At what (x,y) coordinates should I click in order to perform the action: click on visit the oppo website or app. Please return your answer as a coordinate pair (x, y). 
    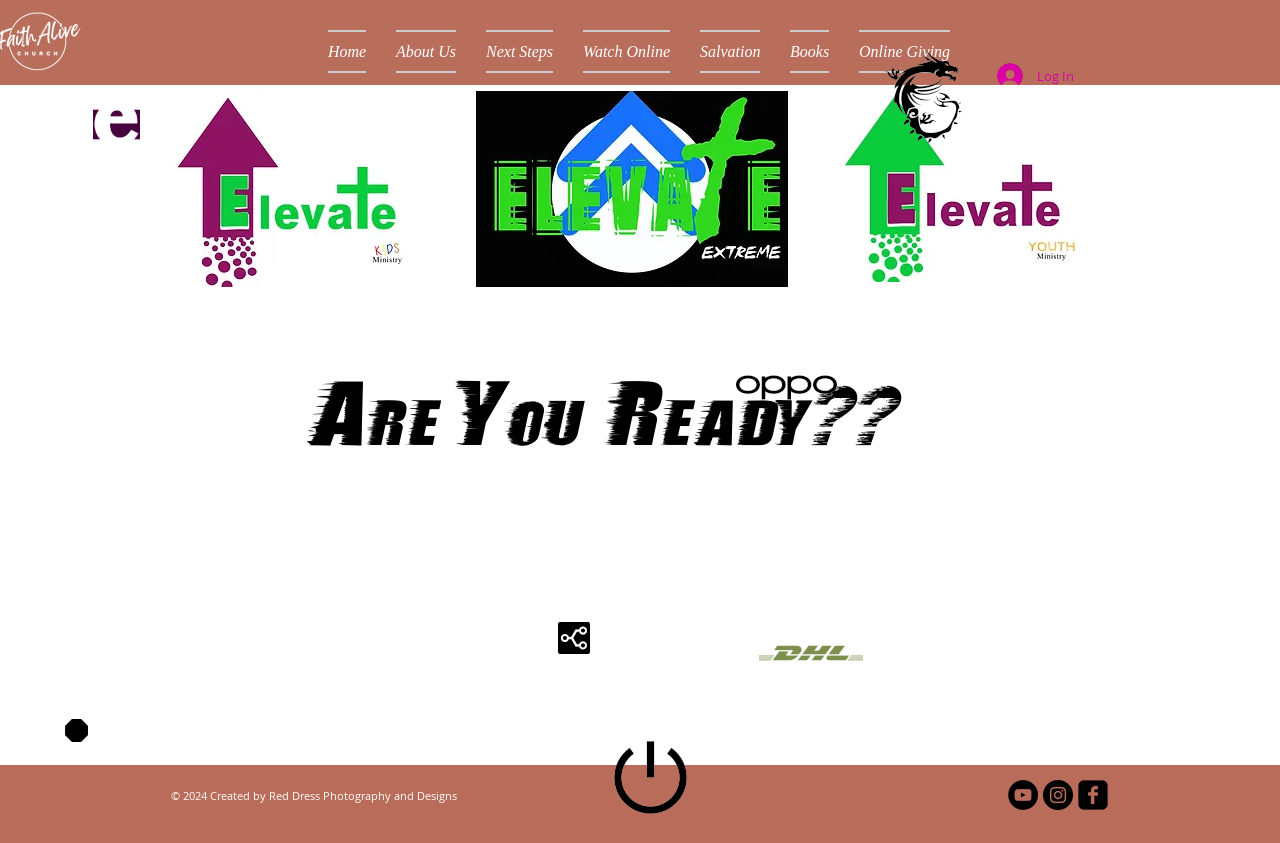
    Looking at the image, I should click on (786, 387).